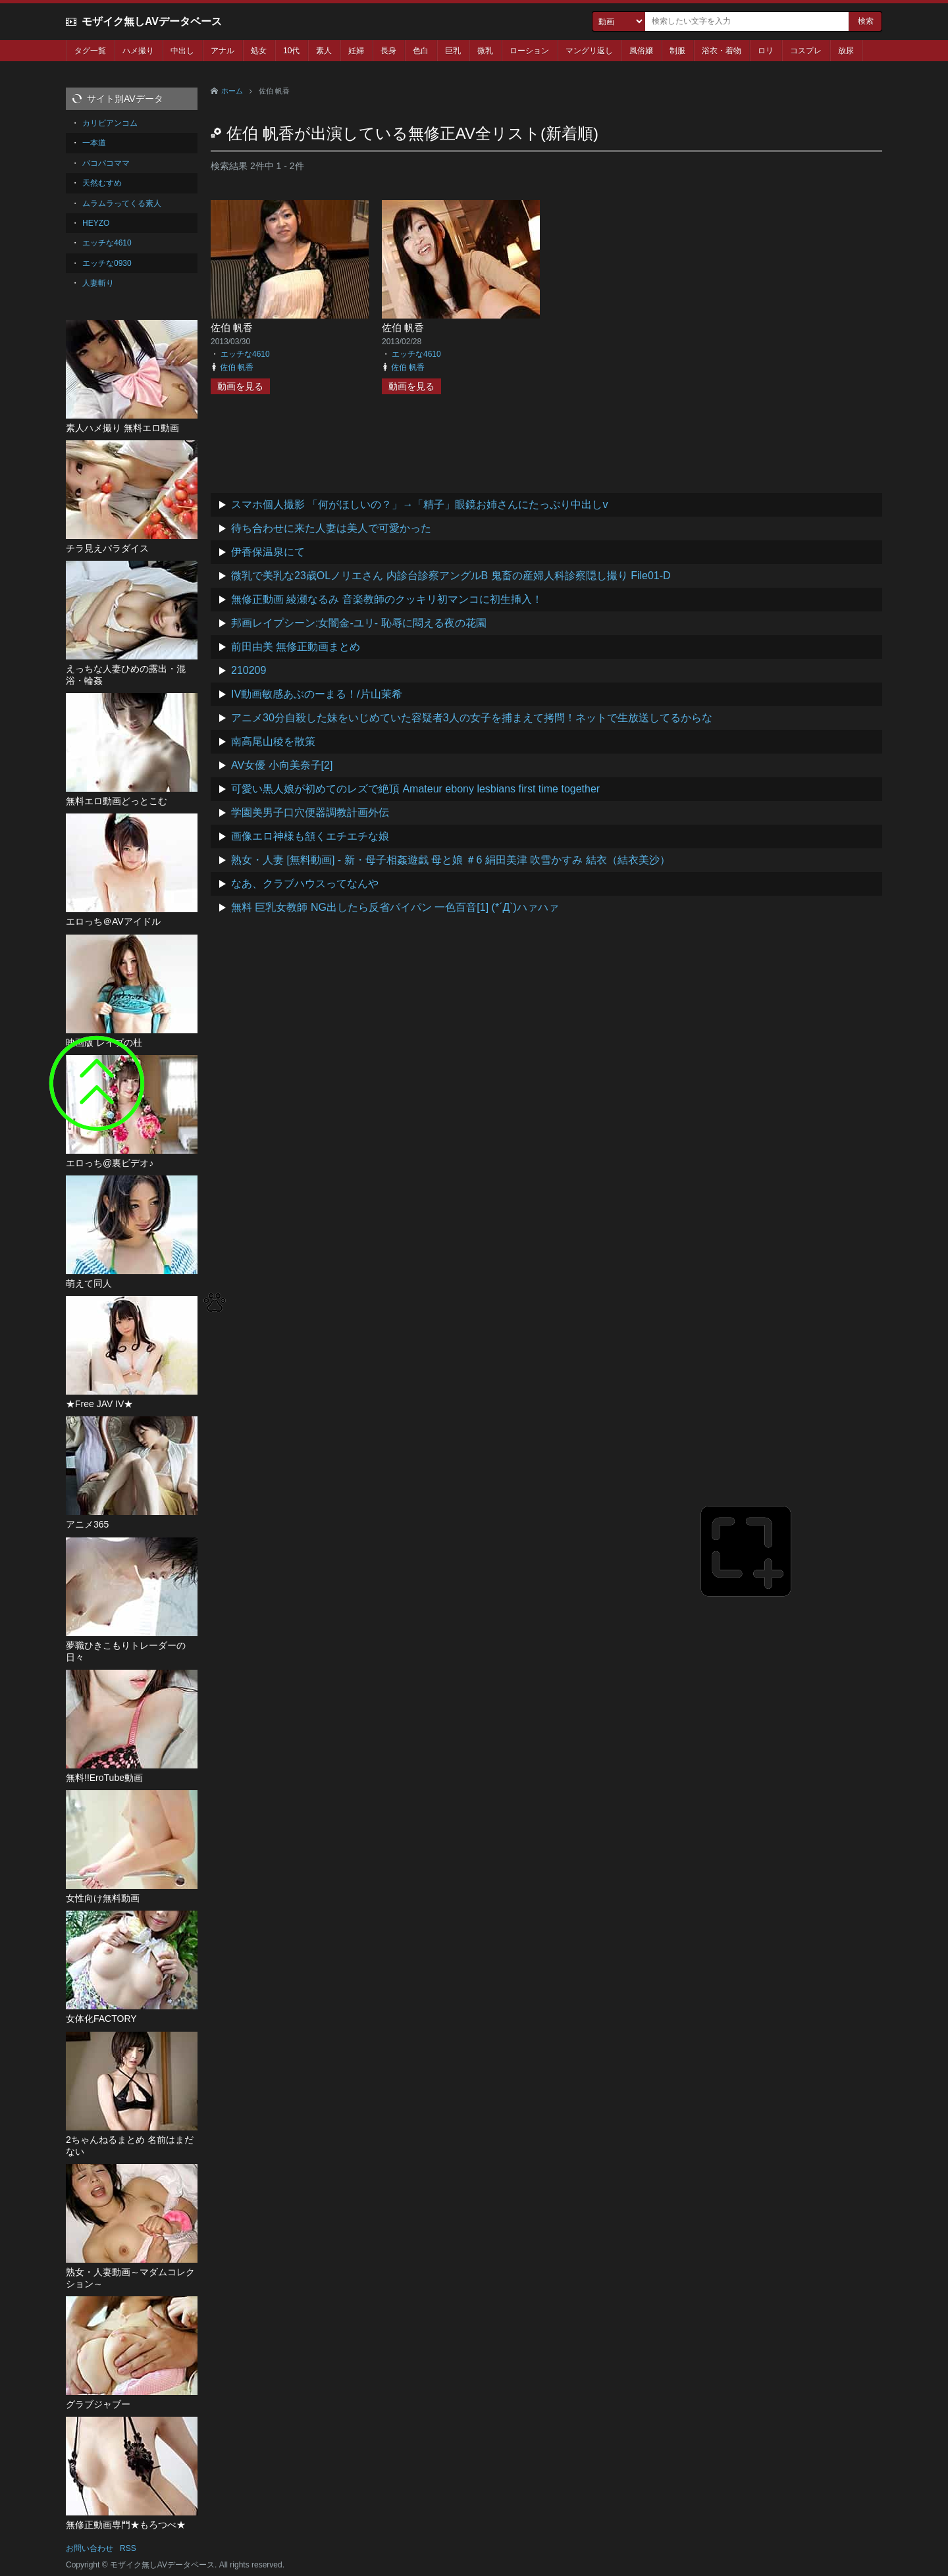  Describe the element at coordinates (215, 1302) in the screenshot. I see `access pet-related features or settings` at that location.